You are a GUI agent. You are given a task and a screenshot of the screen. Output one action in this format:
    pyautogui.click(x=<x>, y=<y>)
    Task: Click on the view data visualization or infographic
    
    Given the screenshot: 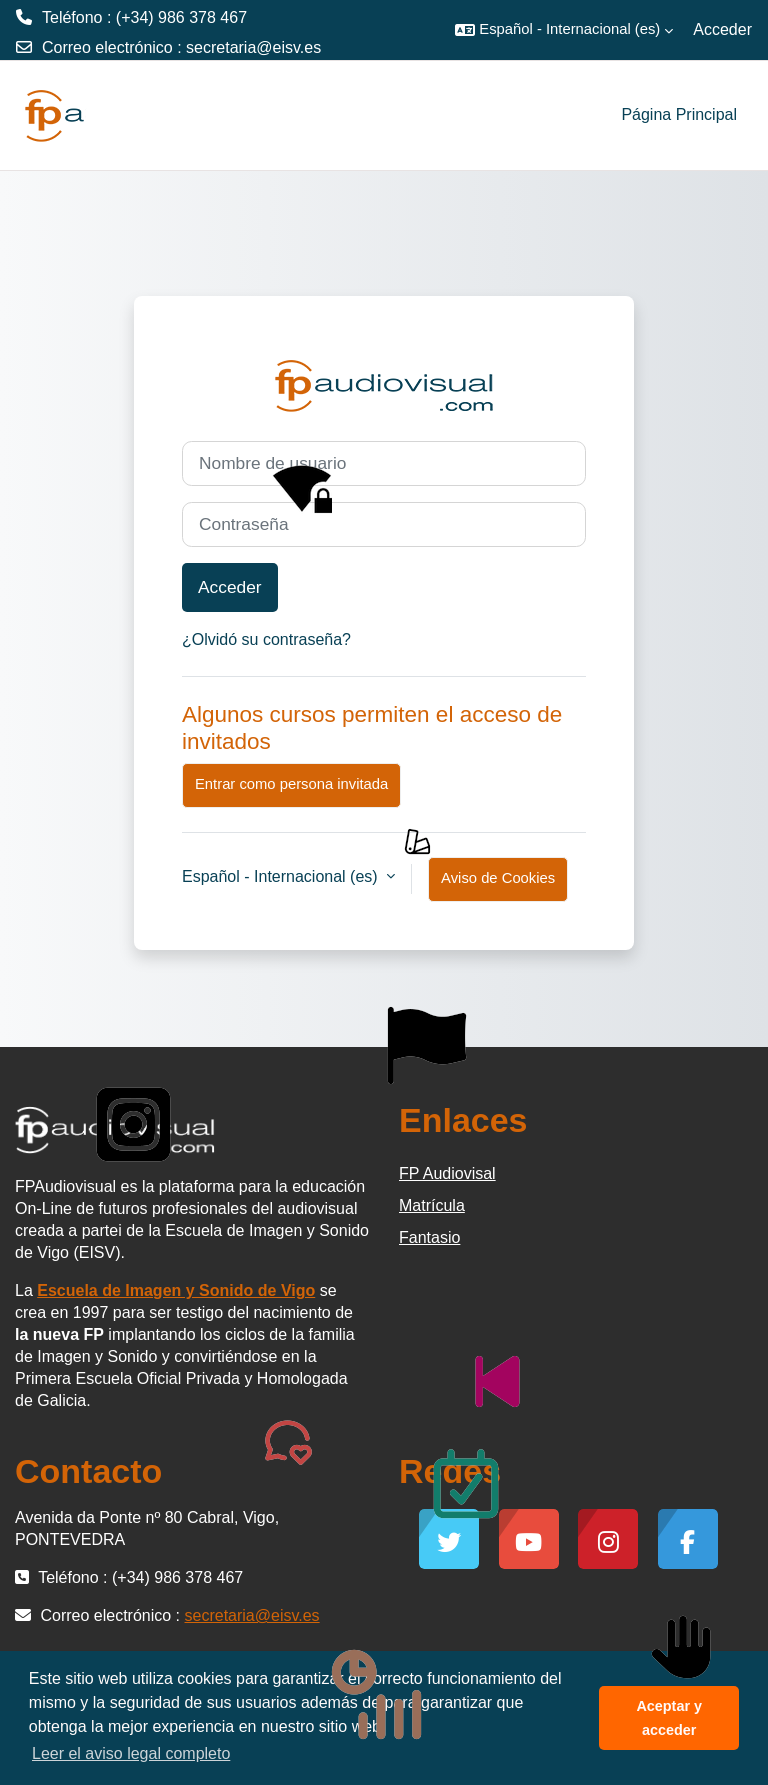 What is the action you would take?
    pyautogui.click(x=376, y=1694)
    